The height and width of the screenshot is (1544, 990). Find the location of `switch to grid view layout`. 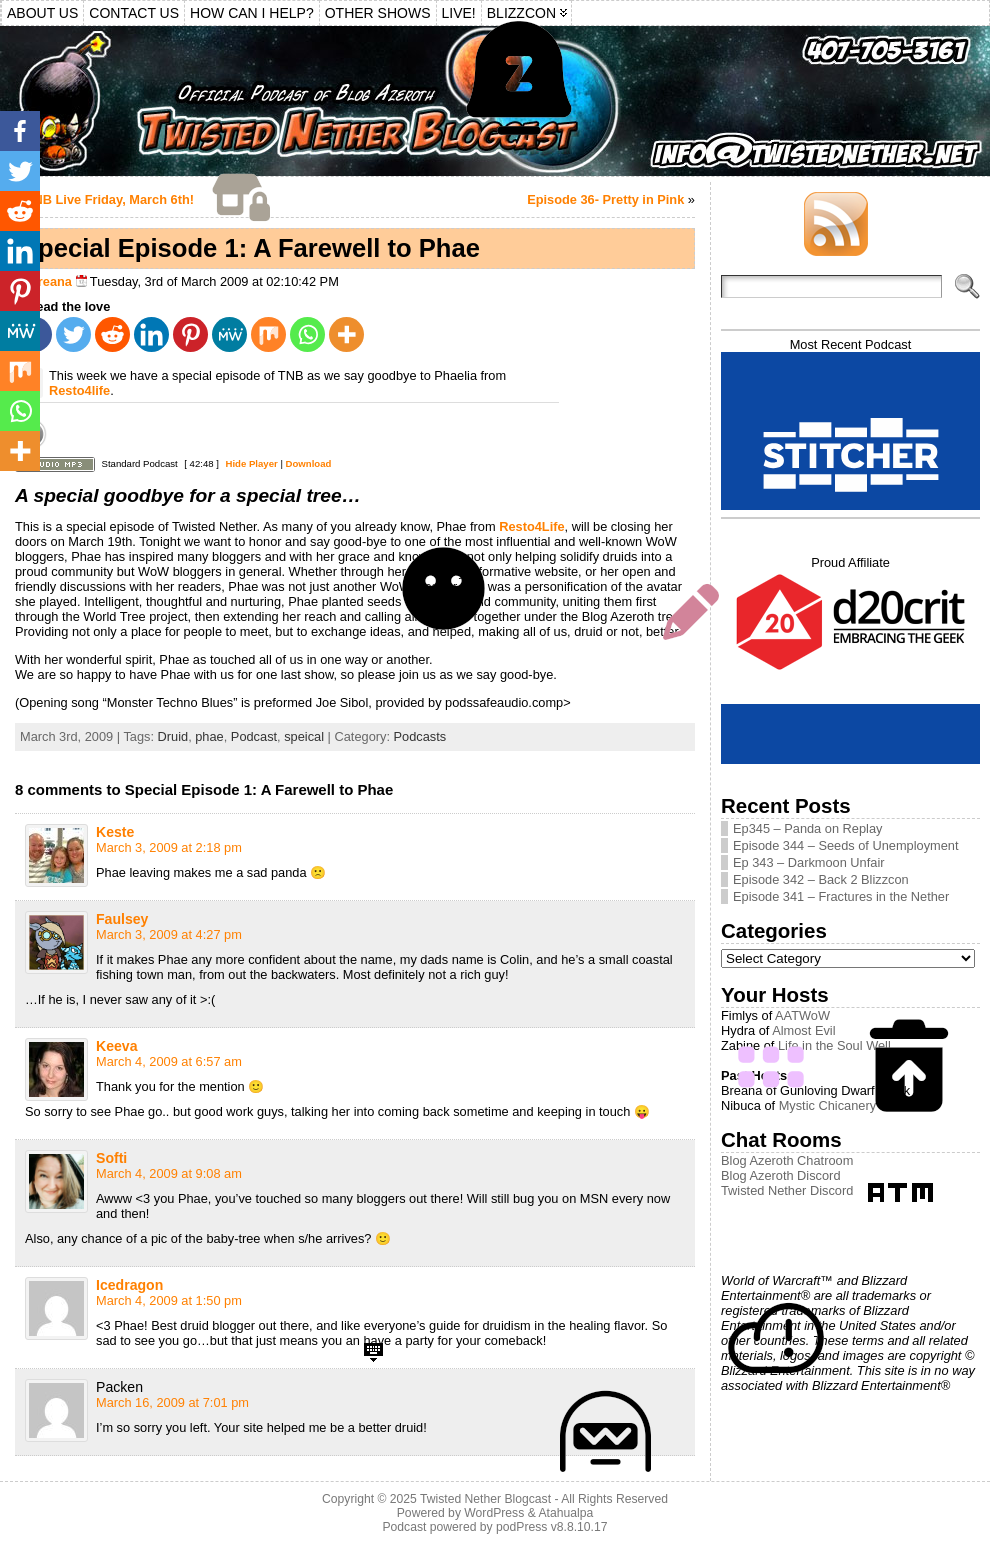

switch to grid view layout is located at coordinates (771, 1067).